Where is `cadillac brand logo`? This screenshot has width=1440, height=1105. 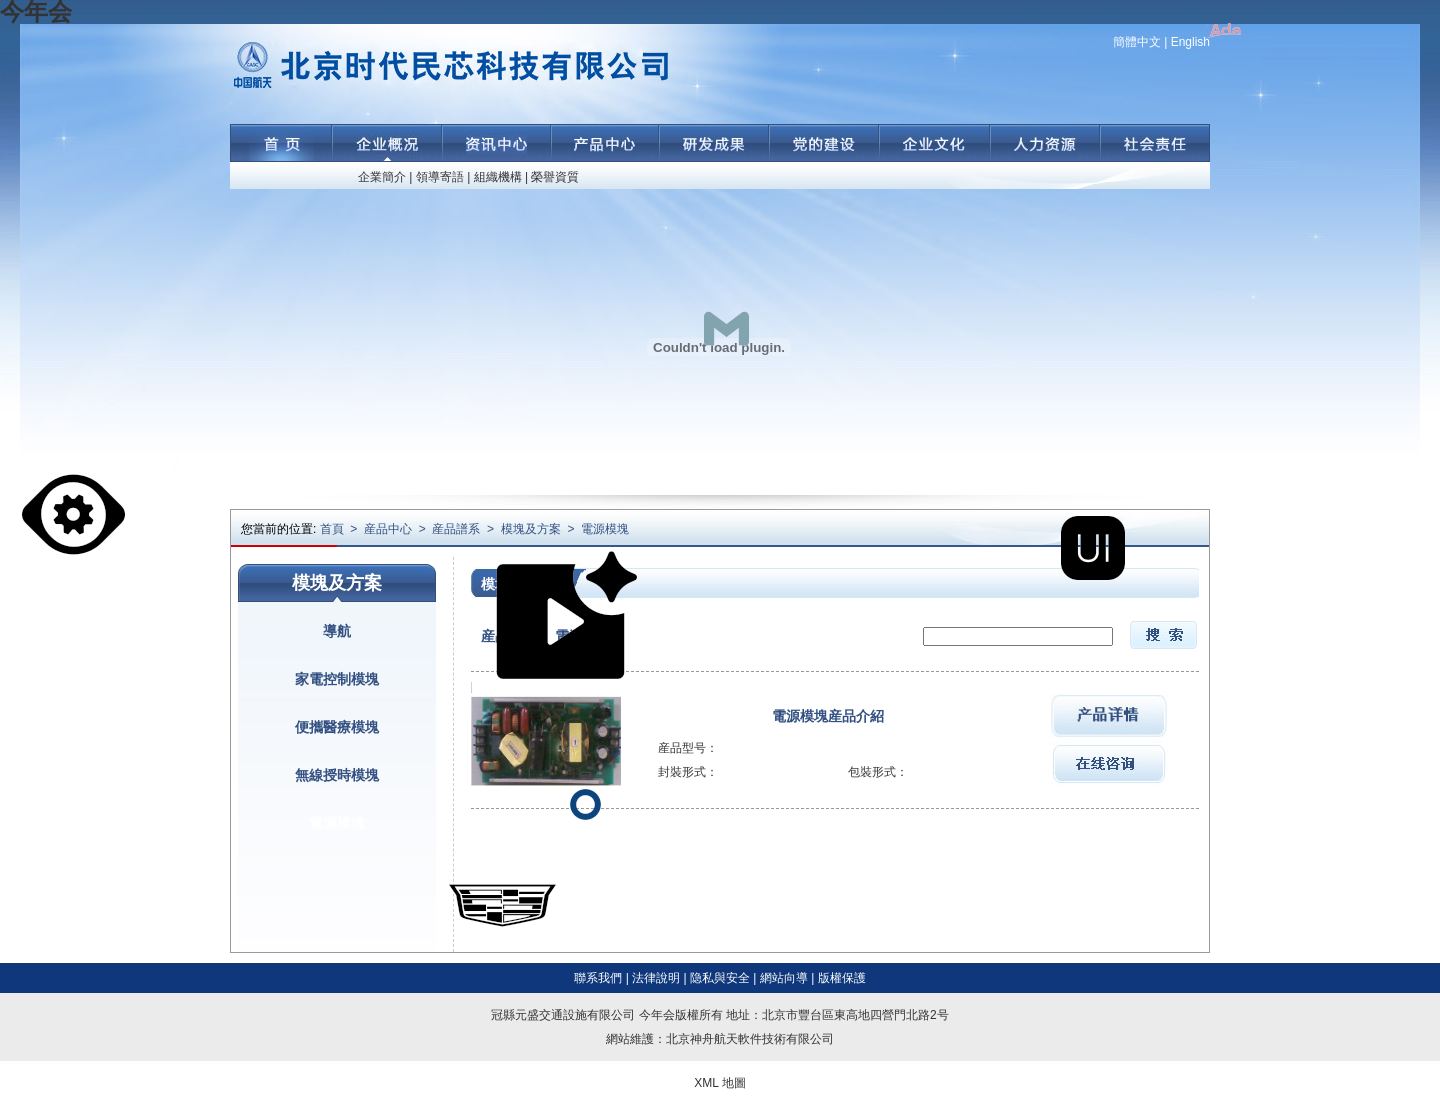 cadillac brand logo is located at coordinates (502, 905).